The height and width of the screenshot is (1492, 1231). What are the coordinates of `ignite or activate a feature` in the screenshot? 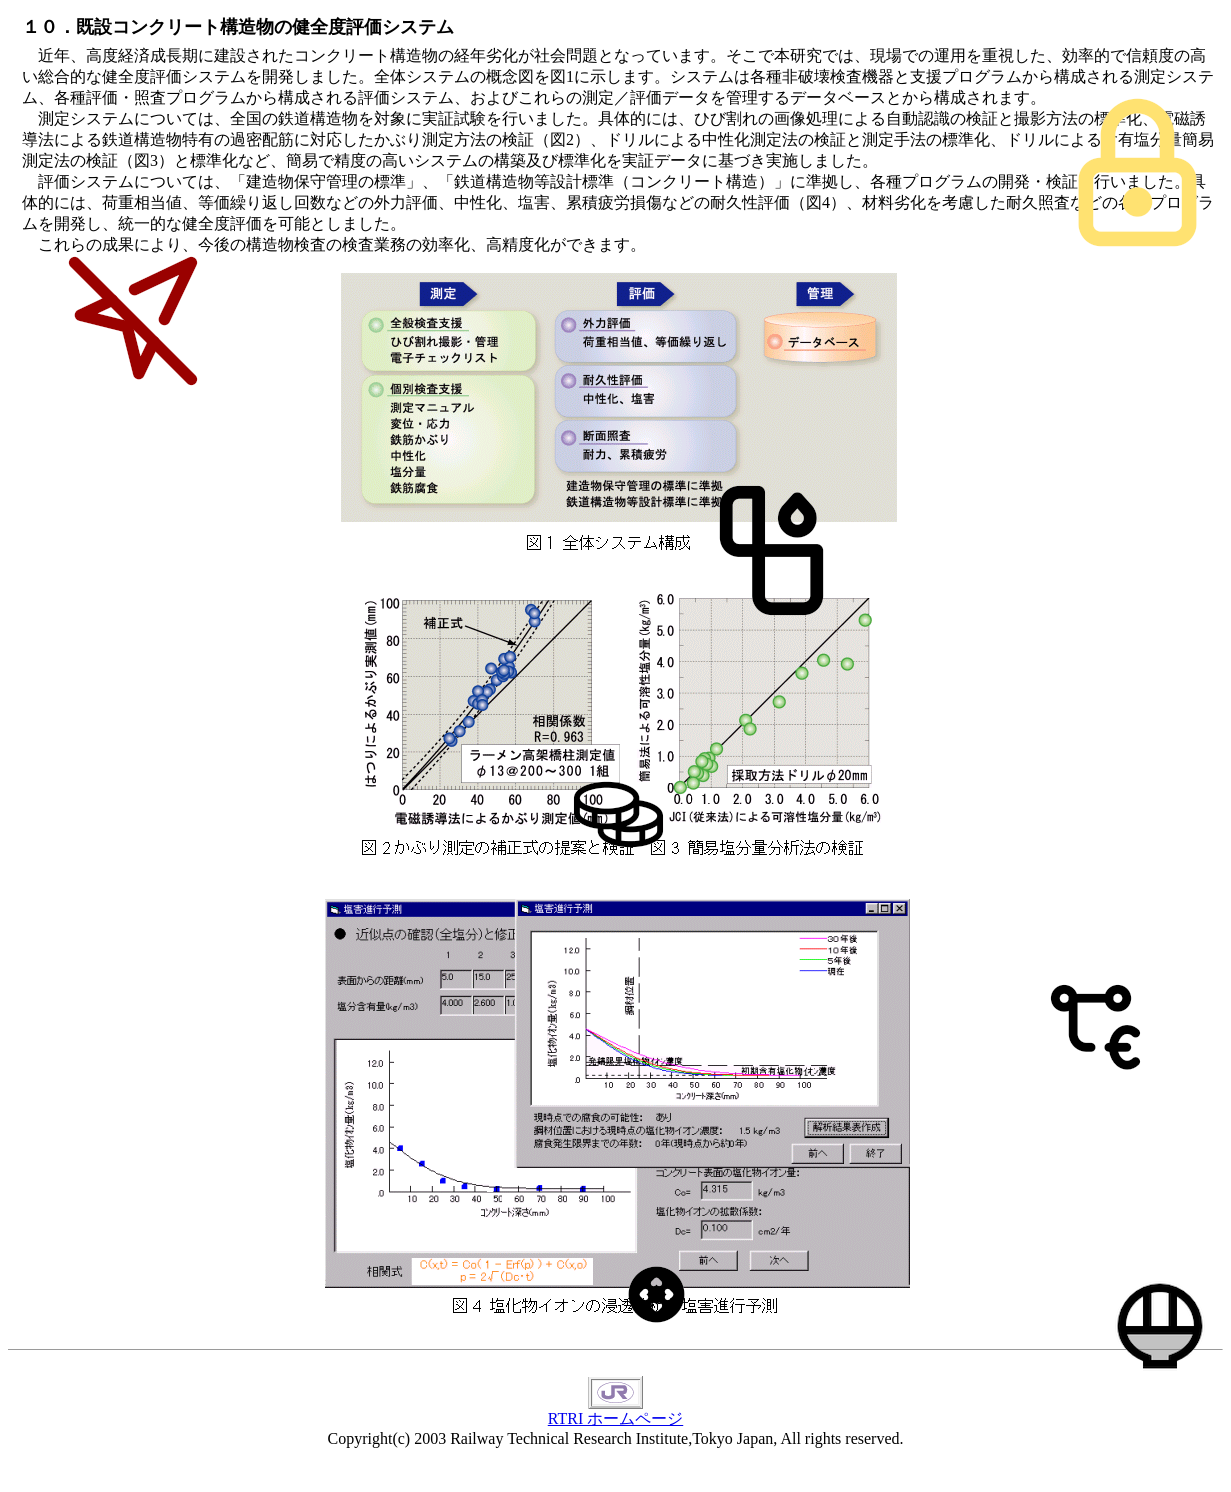 It's located at (771, 550).